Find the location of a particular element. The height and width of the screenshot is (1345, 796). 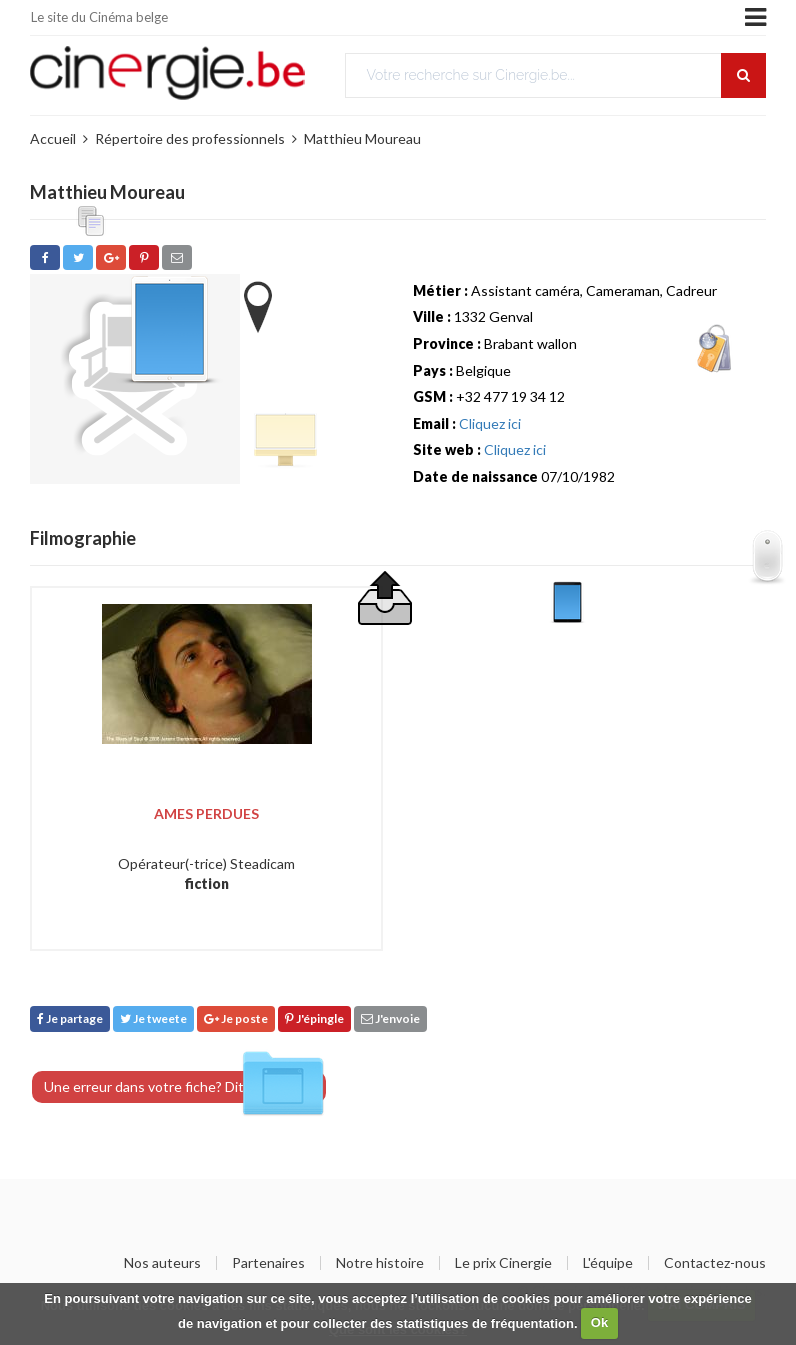

open maps application is located at coordinates (258, 306).